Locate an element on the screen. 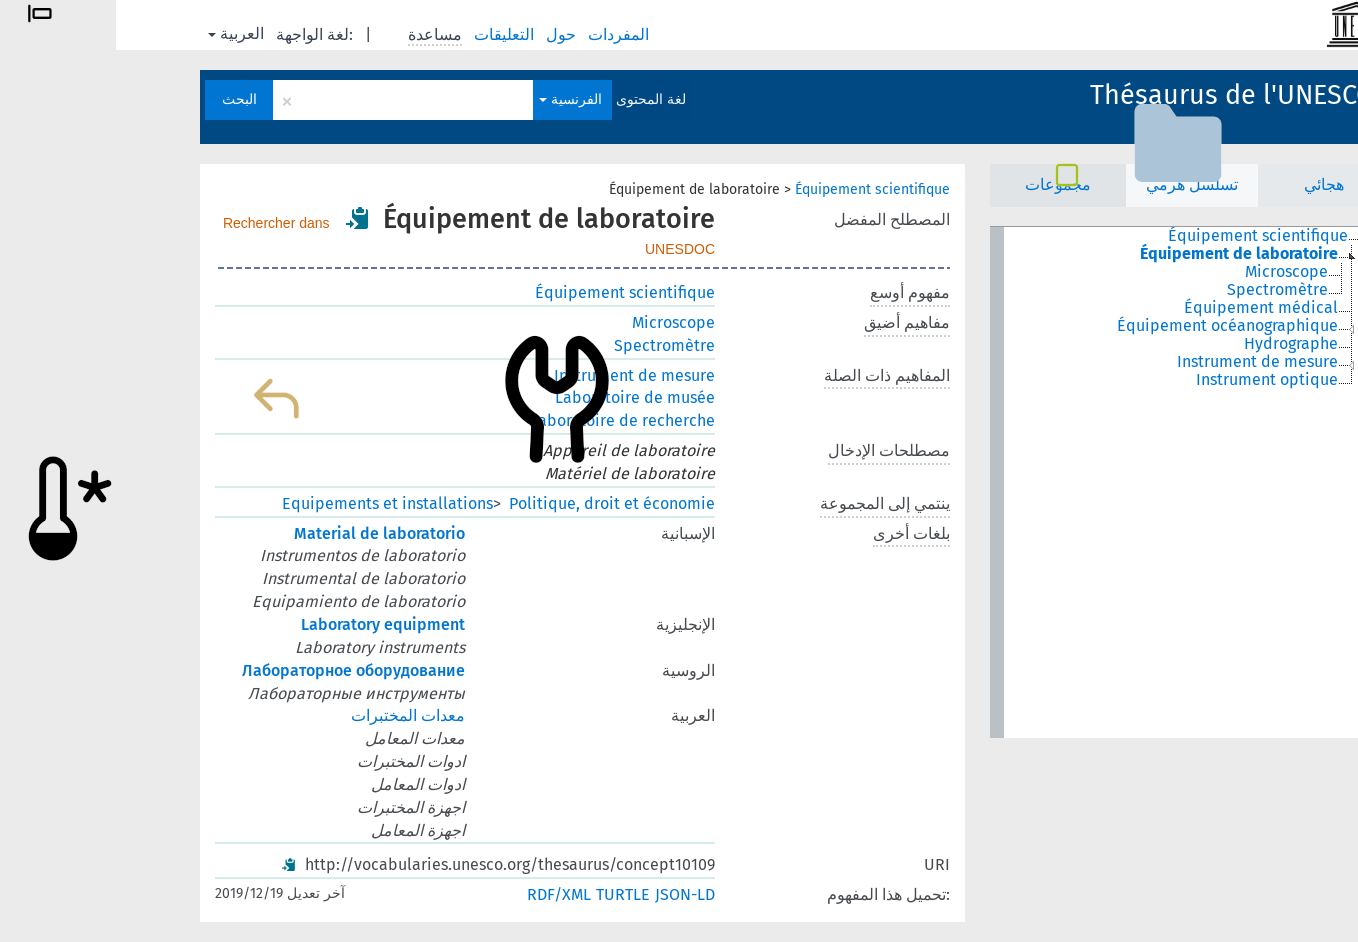 The image size is (1358, 942). open folder or directory is located at coordinates (1178, 143).